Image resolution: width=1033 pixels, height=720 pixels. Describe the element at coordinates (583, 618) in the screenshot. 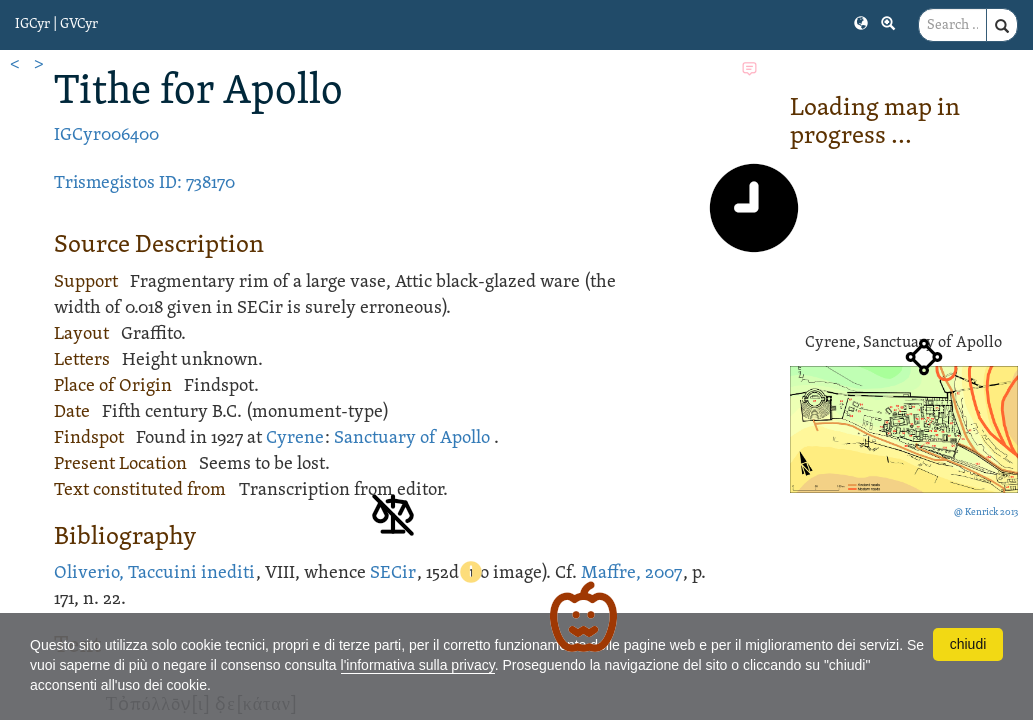

I see `access halloween-themed content or settings` at that location.